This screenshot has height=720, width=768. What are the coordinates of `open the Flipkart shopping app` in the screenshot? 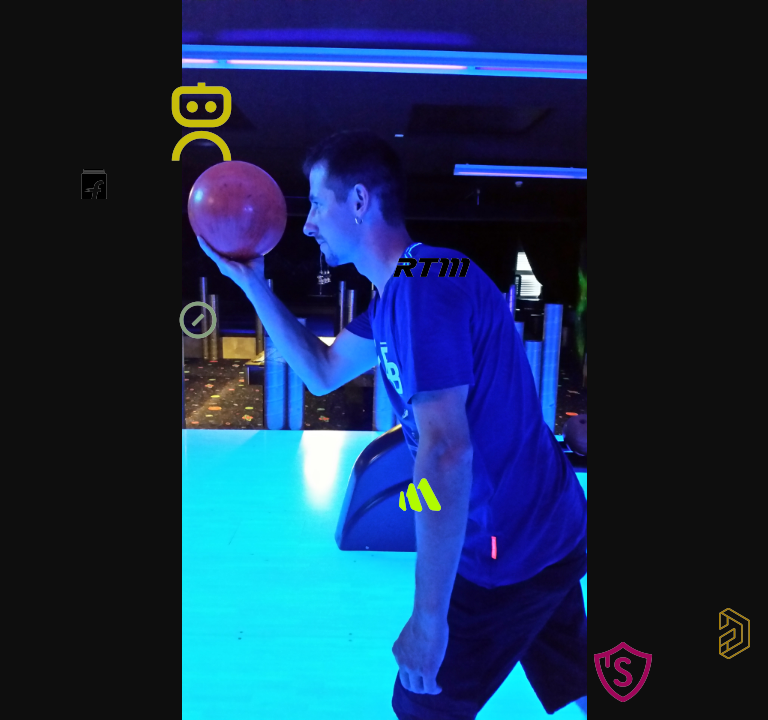 It's located at (94, 184).